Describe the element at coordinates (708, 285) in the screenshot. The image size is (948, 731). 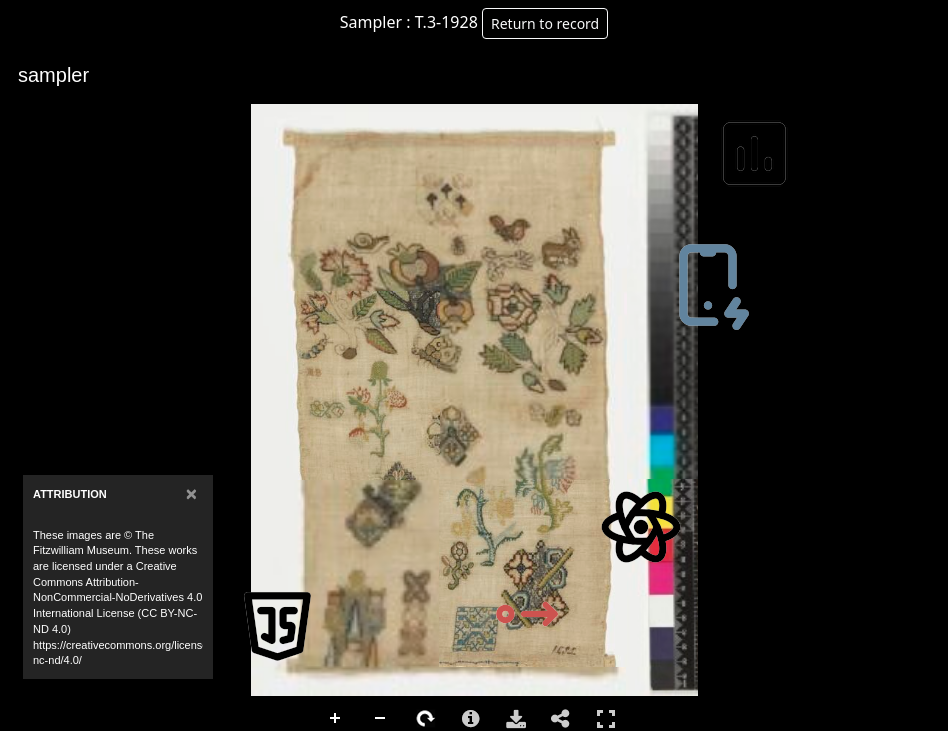
I see `phone charging status indicator` at that location.